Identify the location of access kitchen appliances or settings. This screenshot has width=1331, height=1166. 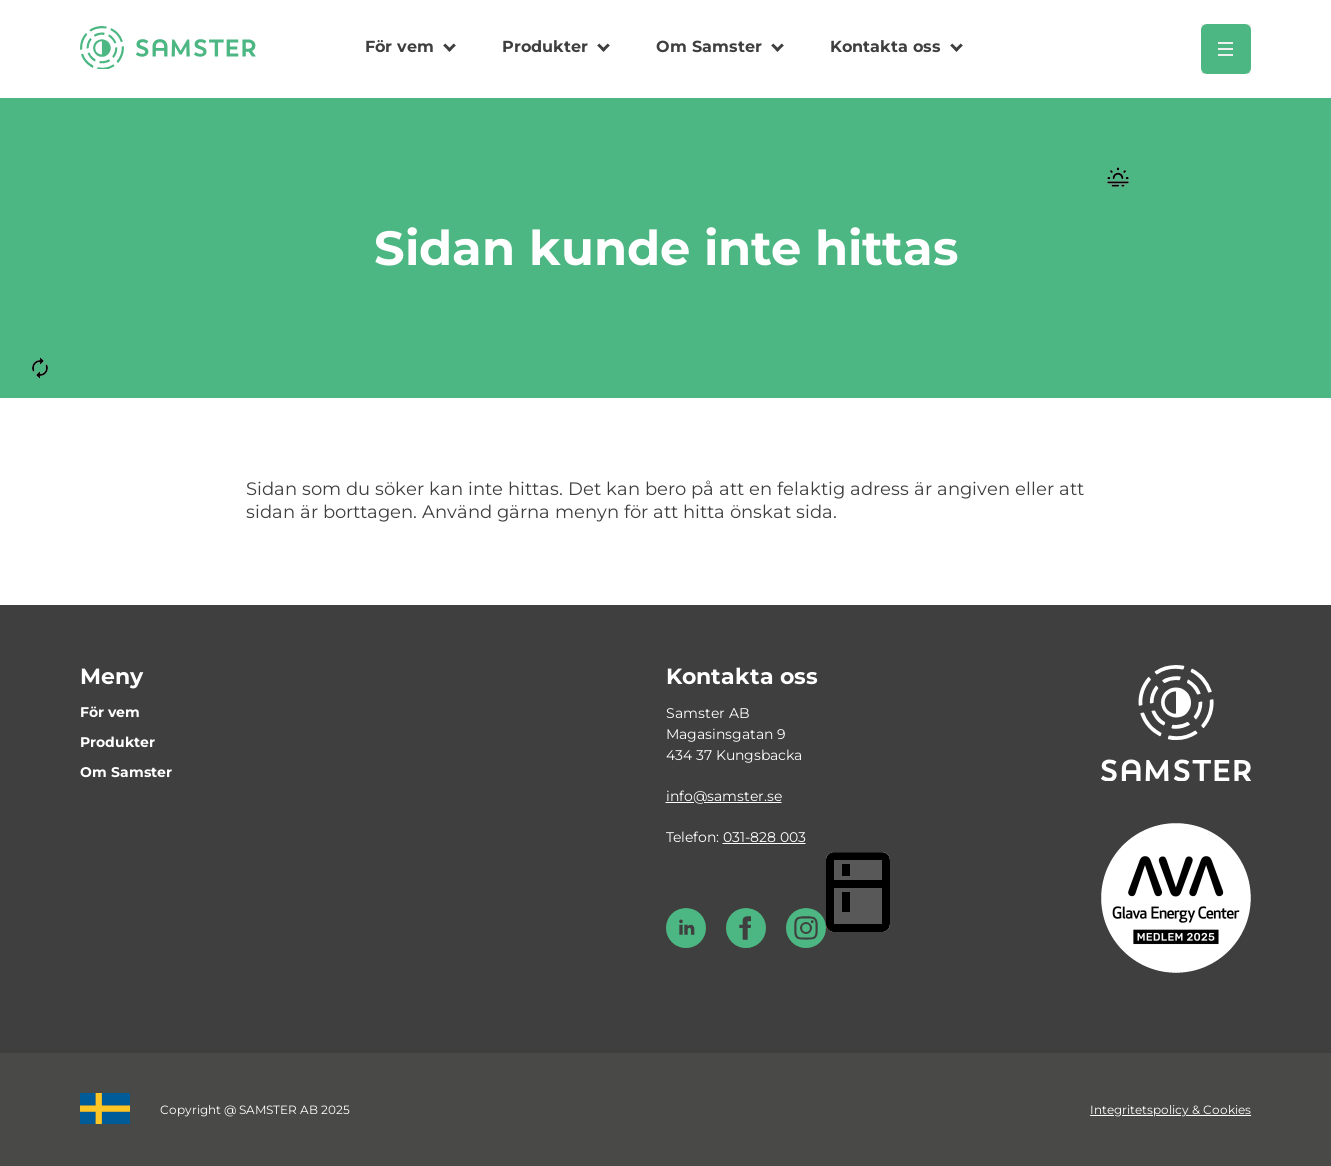
(858, 892).